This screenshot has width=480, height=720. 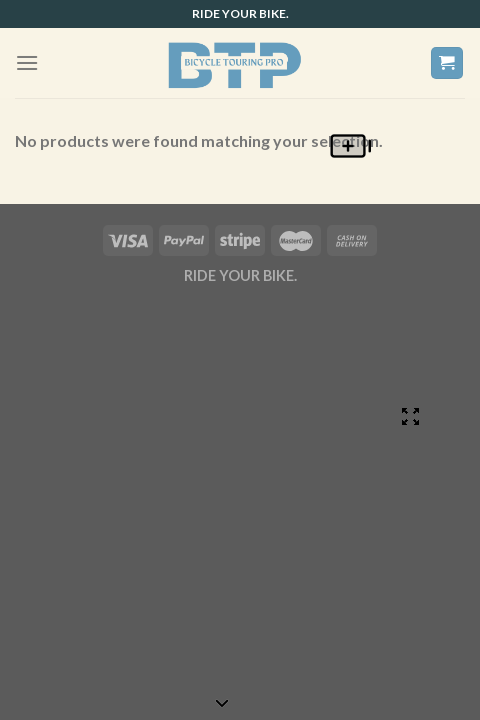 I want to click on add or extend battery life, so click(x=350, y=146).